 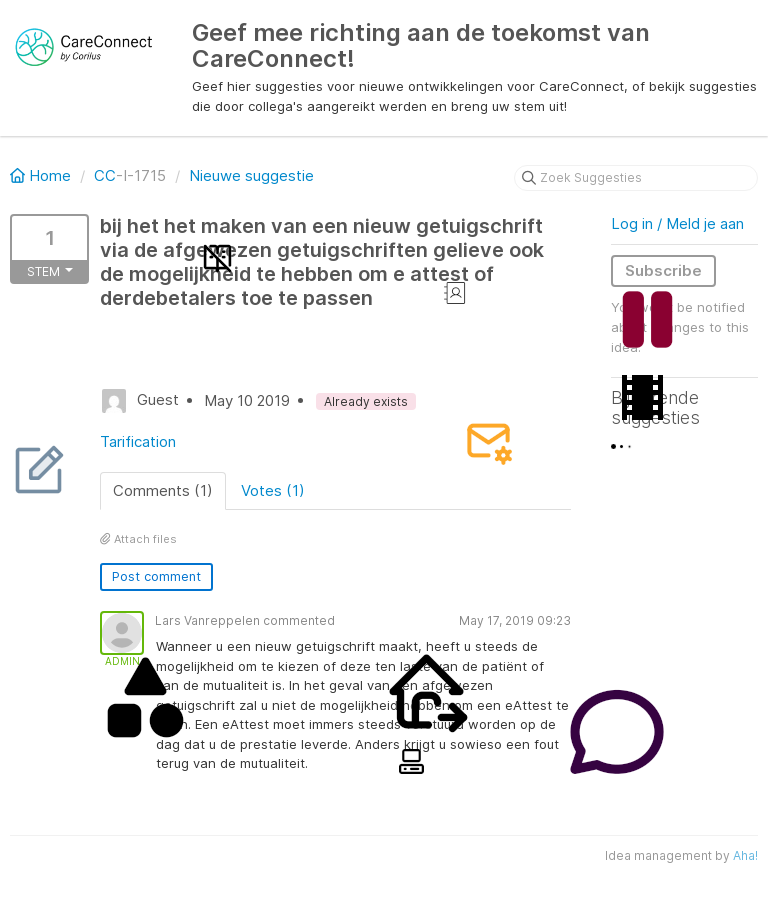 I want to click on open your contacts or address book, so click(x=455, y=293).